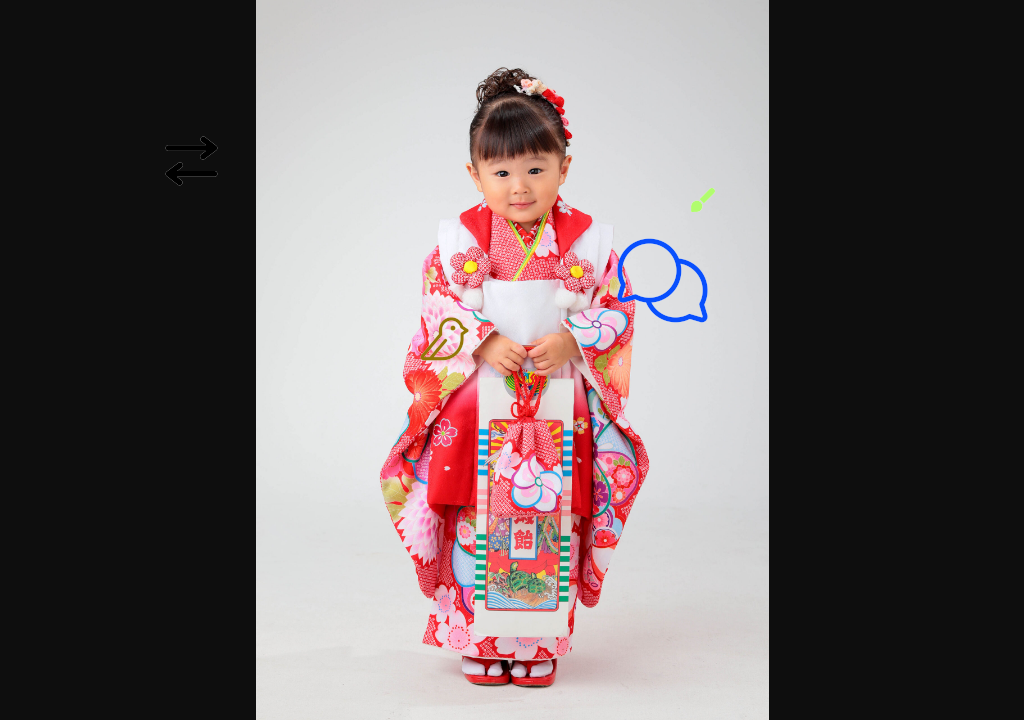 Image resolution: width=1024 pixels, height=720 pixels. Describe the element at coordinates (703, 200) in the screenshot. I see `access brush or painting tools` at that location.